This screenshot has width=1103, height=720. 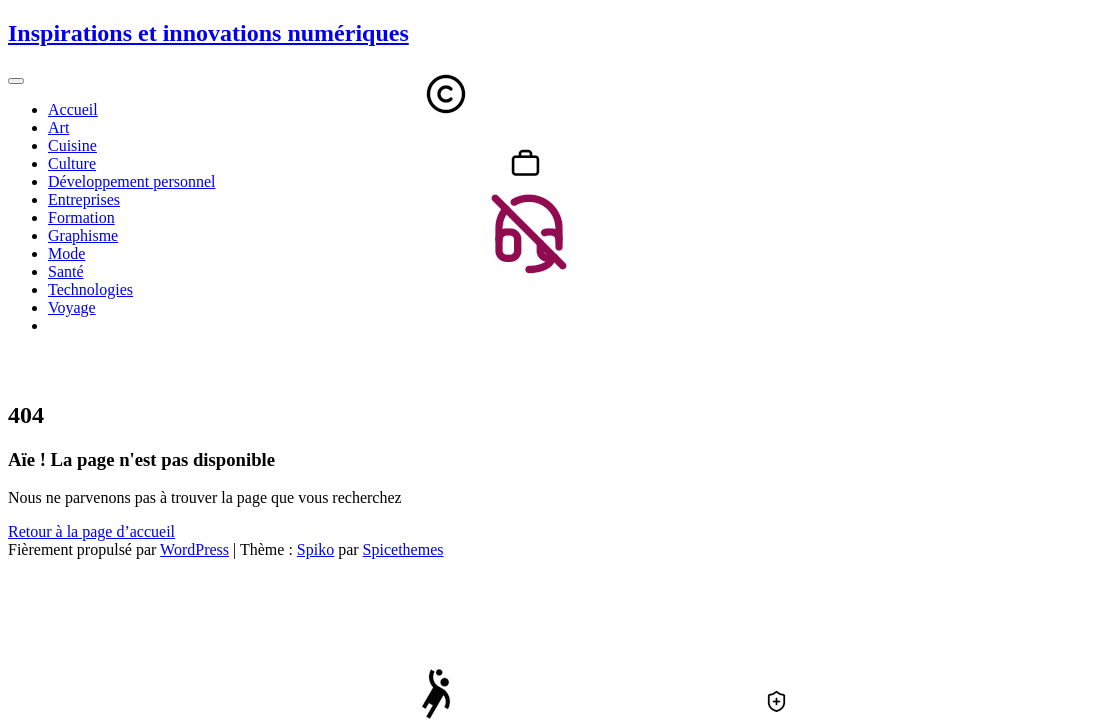 I want to click on mute or disable headset audio, so click(x=529, y=232).